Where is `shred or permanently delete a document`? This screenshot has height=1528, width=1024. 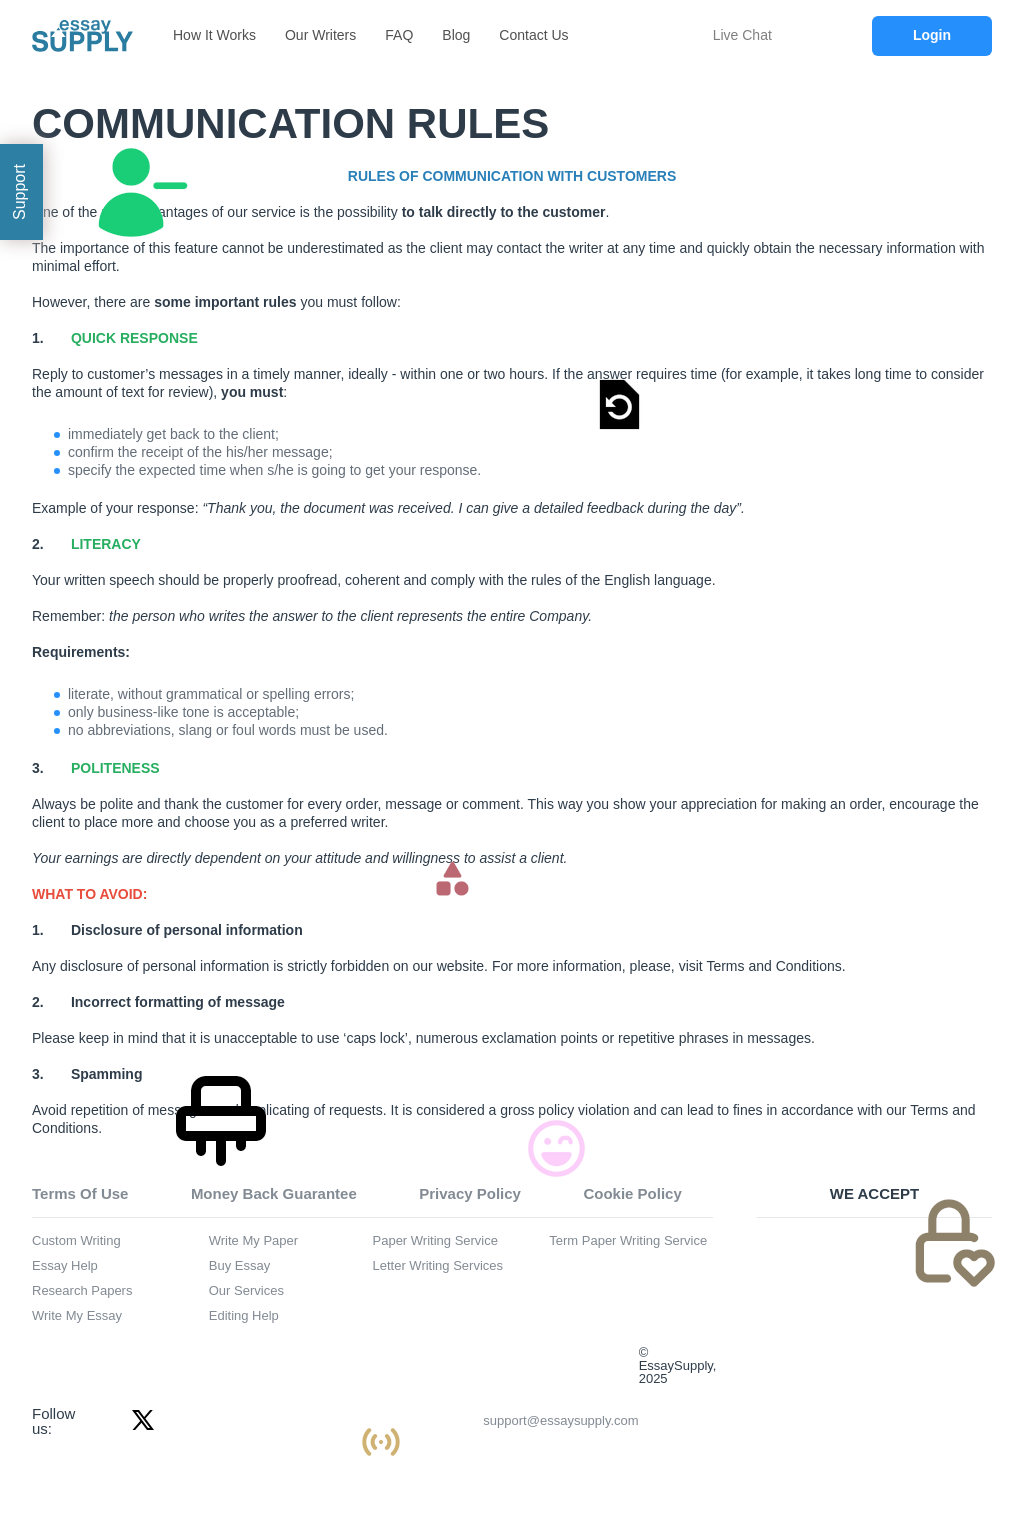 shred or permanently delete a document is located at coordinates (221, 1121).